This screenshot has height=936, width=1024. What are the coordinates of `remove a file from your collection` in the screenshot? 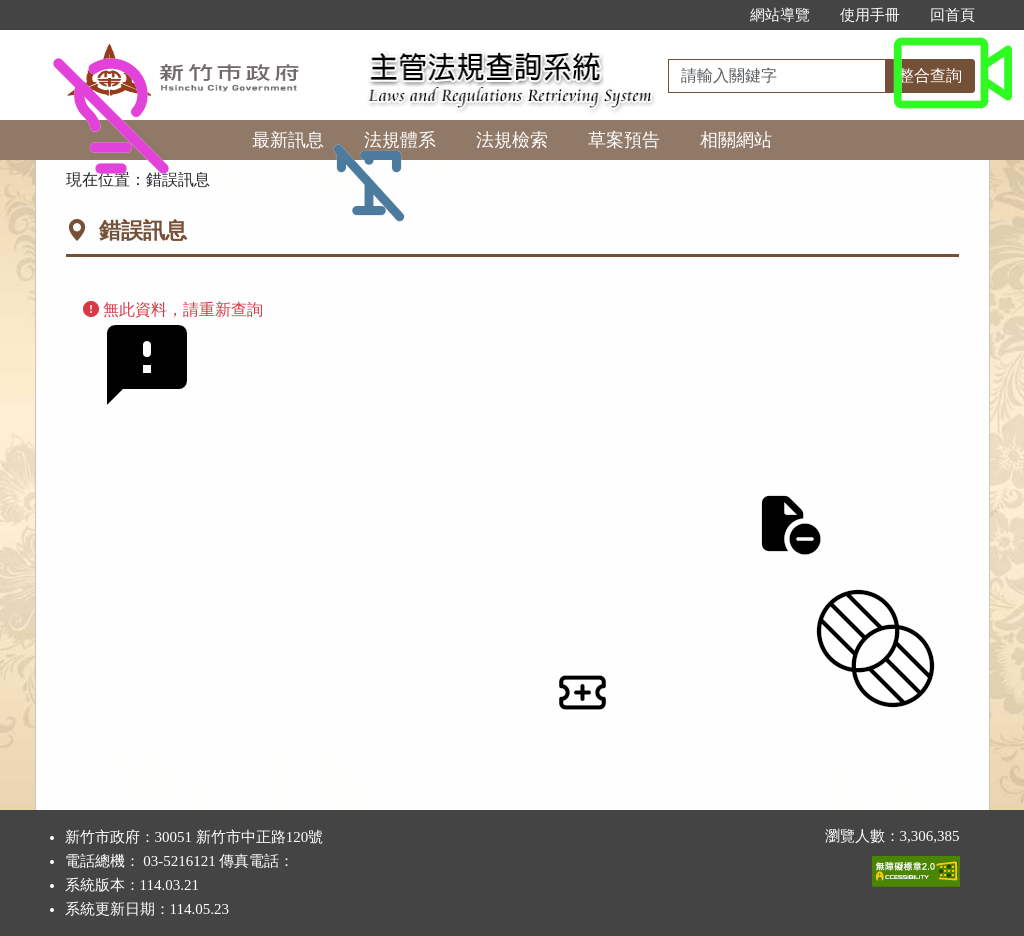 It's located at (789, 523).